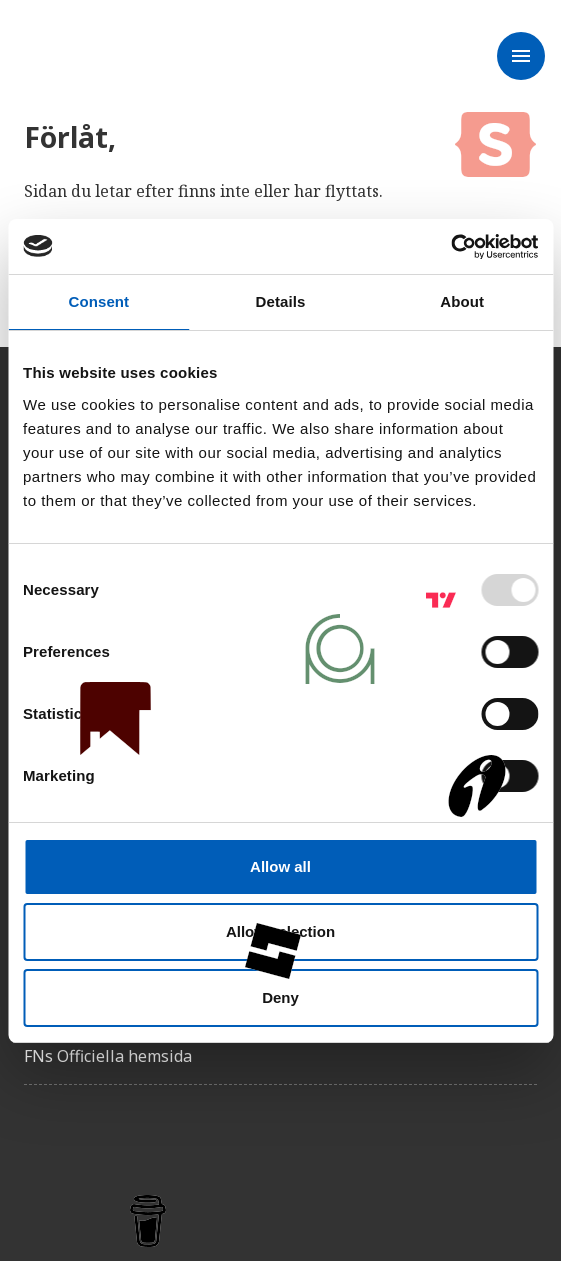 The width and height of the screenshot is (561, 1261). What do you see at coordinates (273, 951) in the screenshot?
I see `open Roblox Studio` at bounding box center [273, 951].